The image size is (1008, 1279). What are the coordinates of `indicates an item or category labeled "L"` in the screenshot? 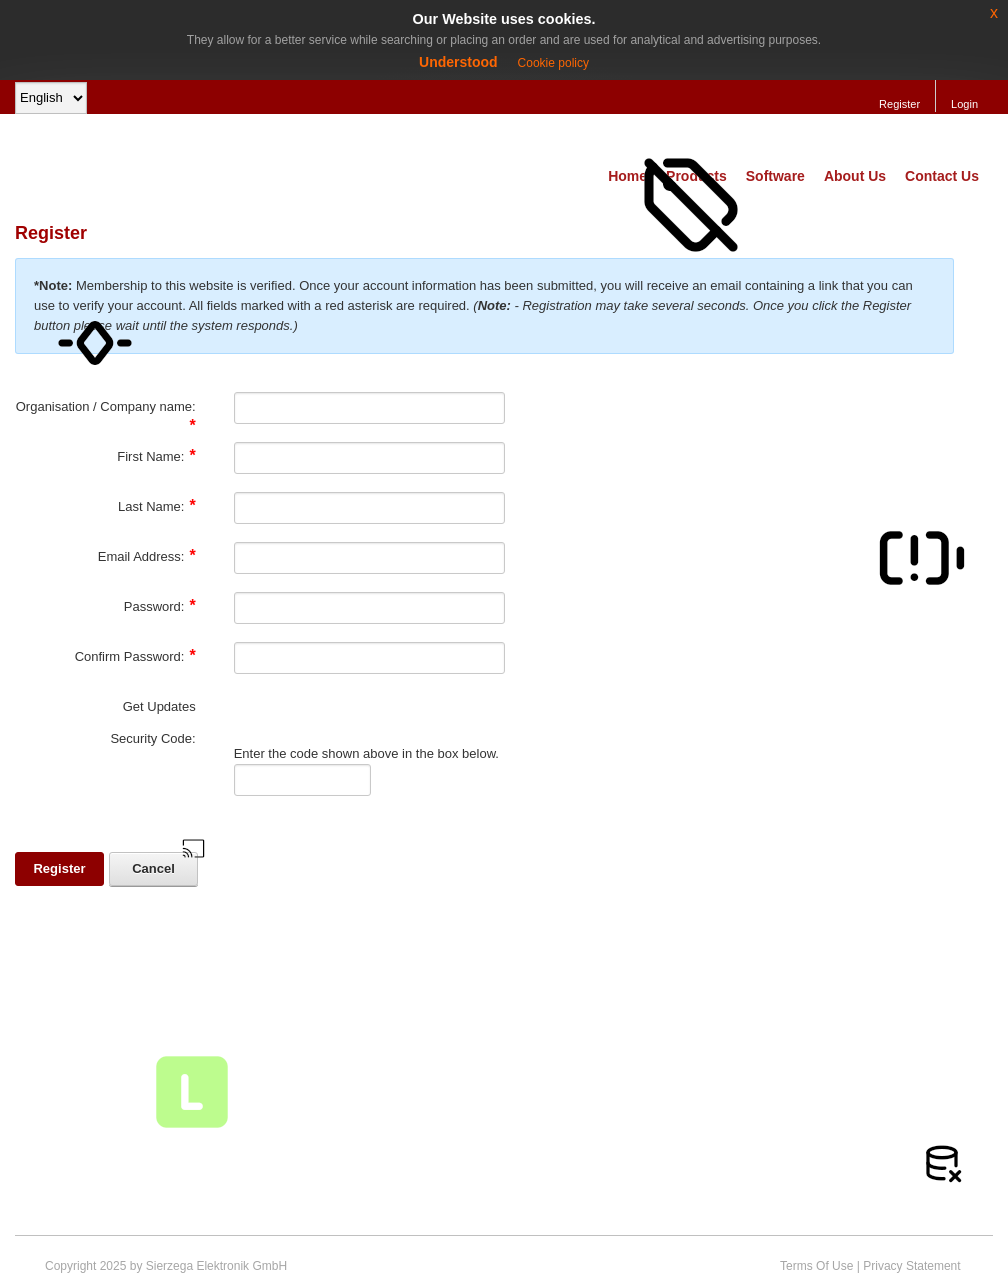 It's located at (192, 1092).